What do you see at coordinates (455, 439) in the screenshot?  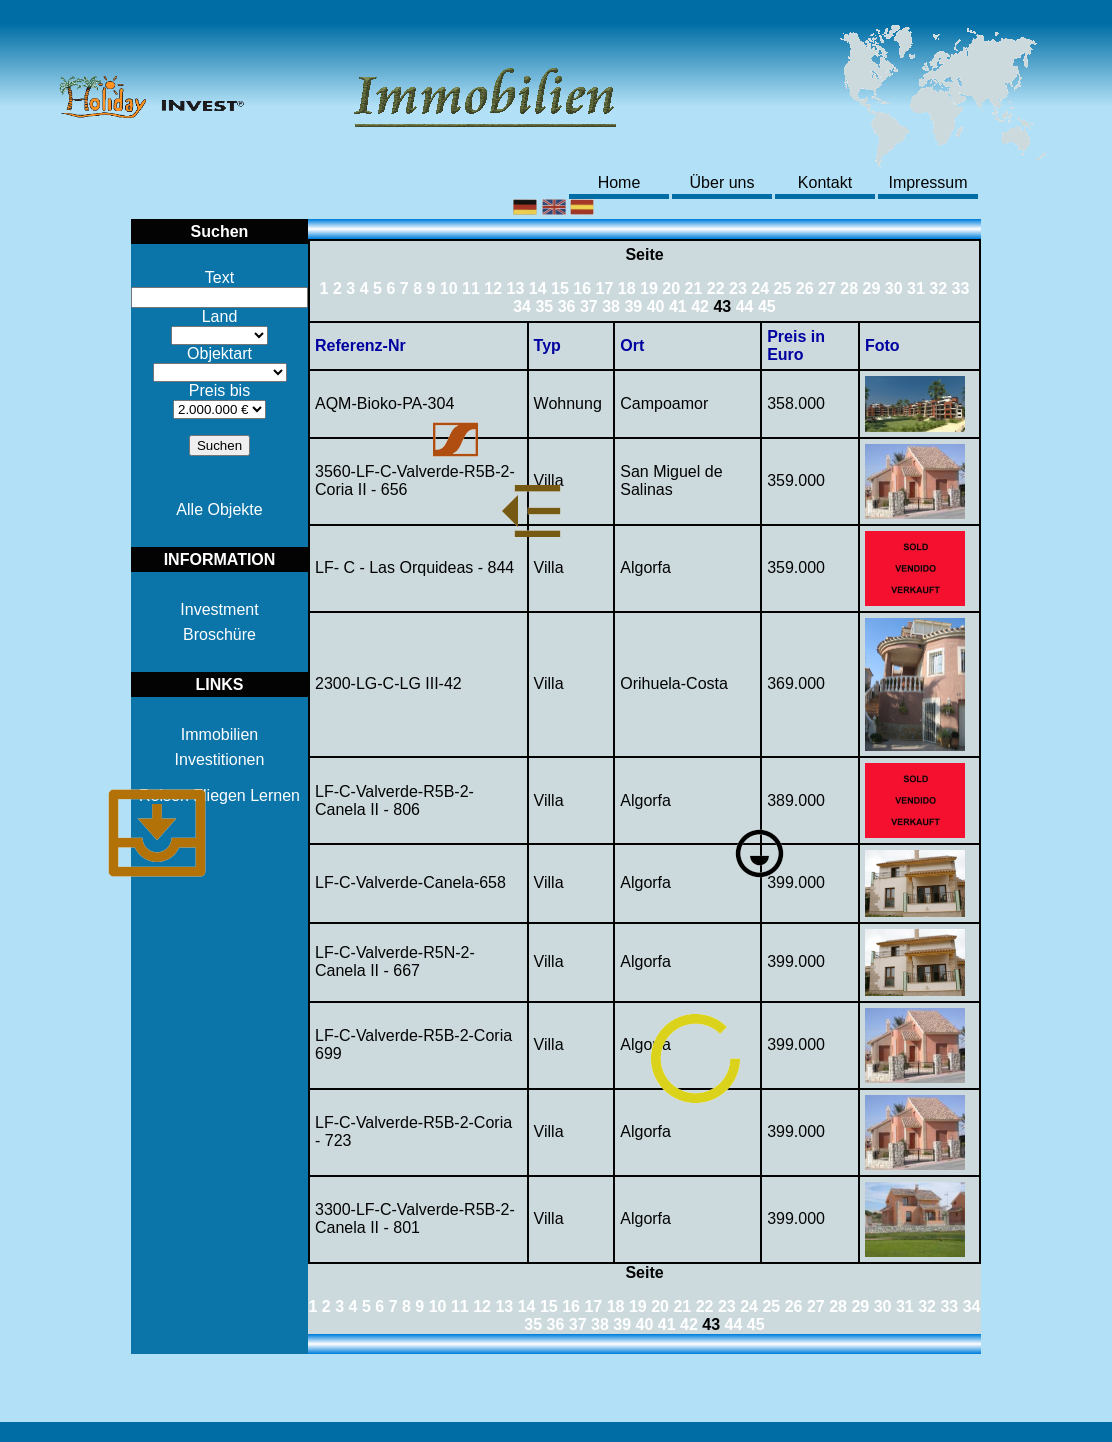 I see `visit the Sennheiser website or app` at bounding box center [455, 439].